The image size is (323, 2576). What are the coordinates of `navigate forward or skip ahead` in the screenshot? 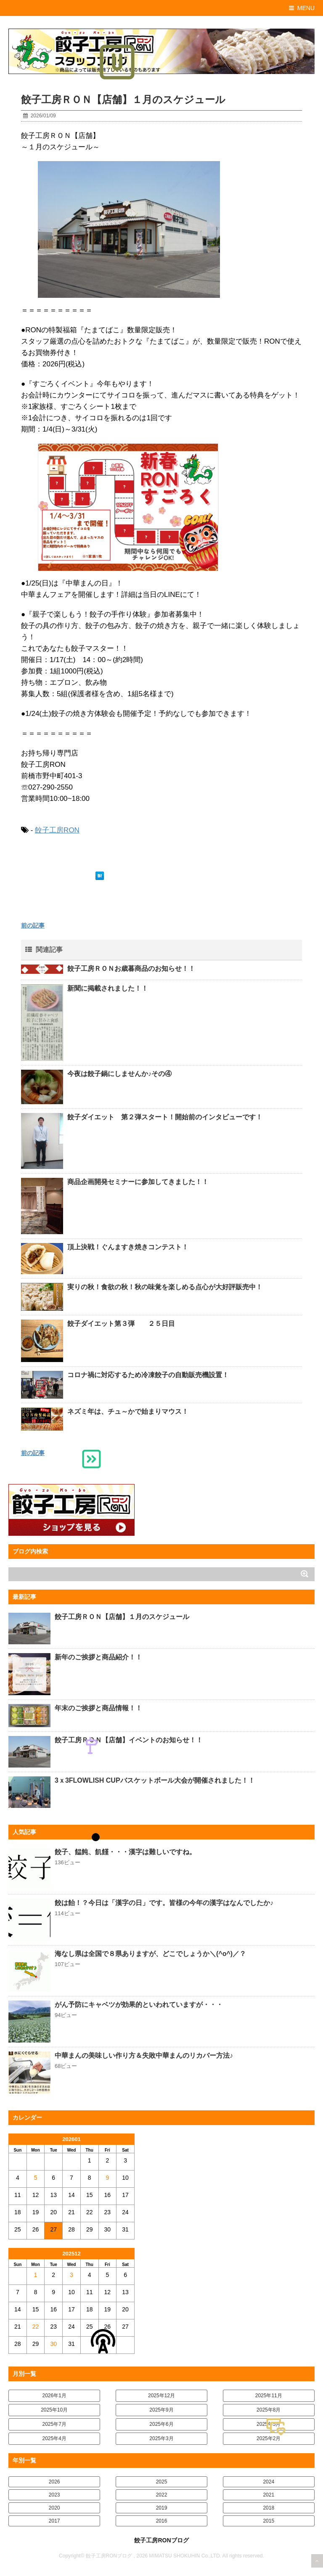 It's located at (91, 1459).